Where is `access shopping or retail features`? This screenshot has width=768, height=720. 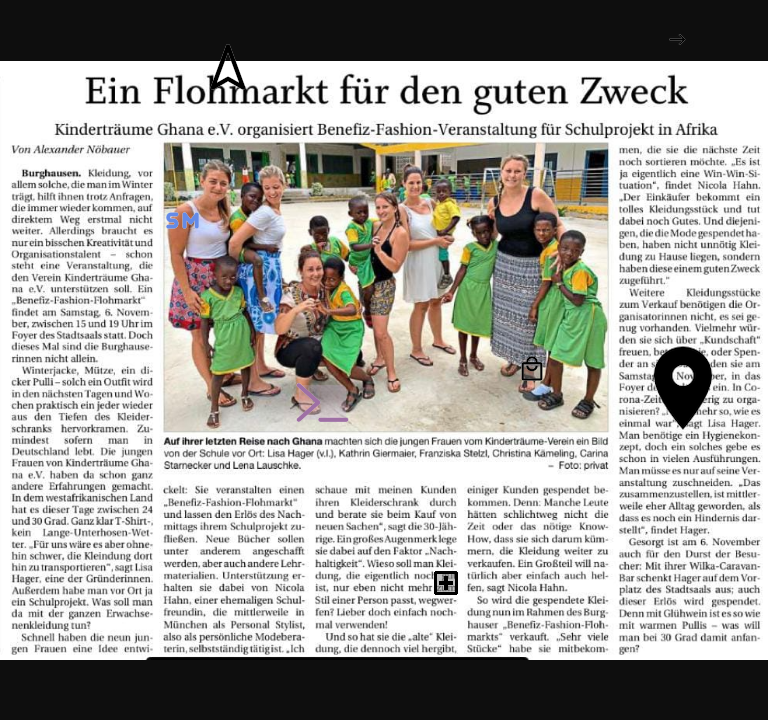
access shopping or retail features is located at coordinates (532, 369).